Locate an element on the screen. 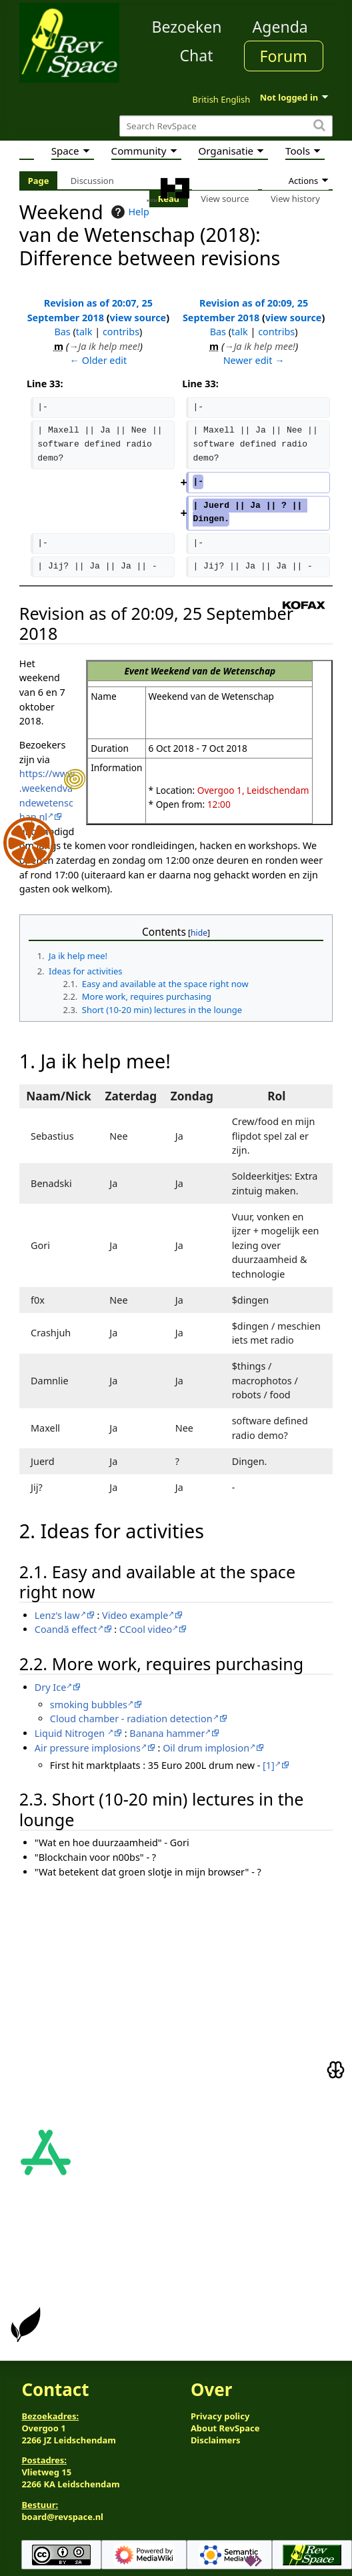 Image resolution: width=352 pixels, height=2576 pixels. optuna hyperparameter optimization framework logo is located at coordinates (75, 779).